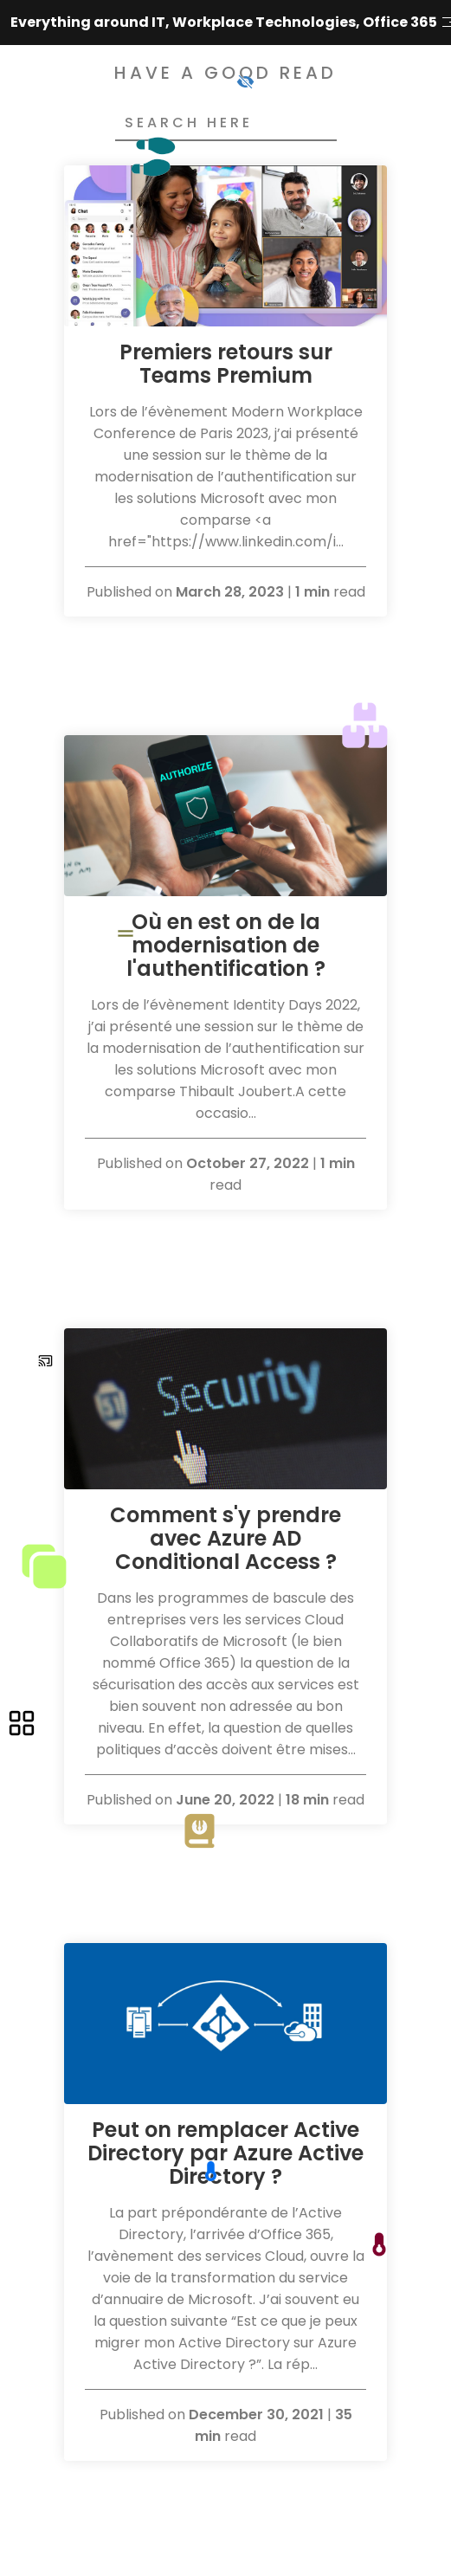 The width and height of the screenshot is (451, 2576). I want to click on hide password or sensitive content, so click(245, 81).